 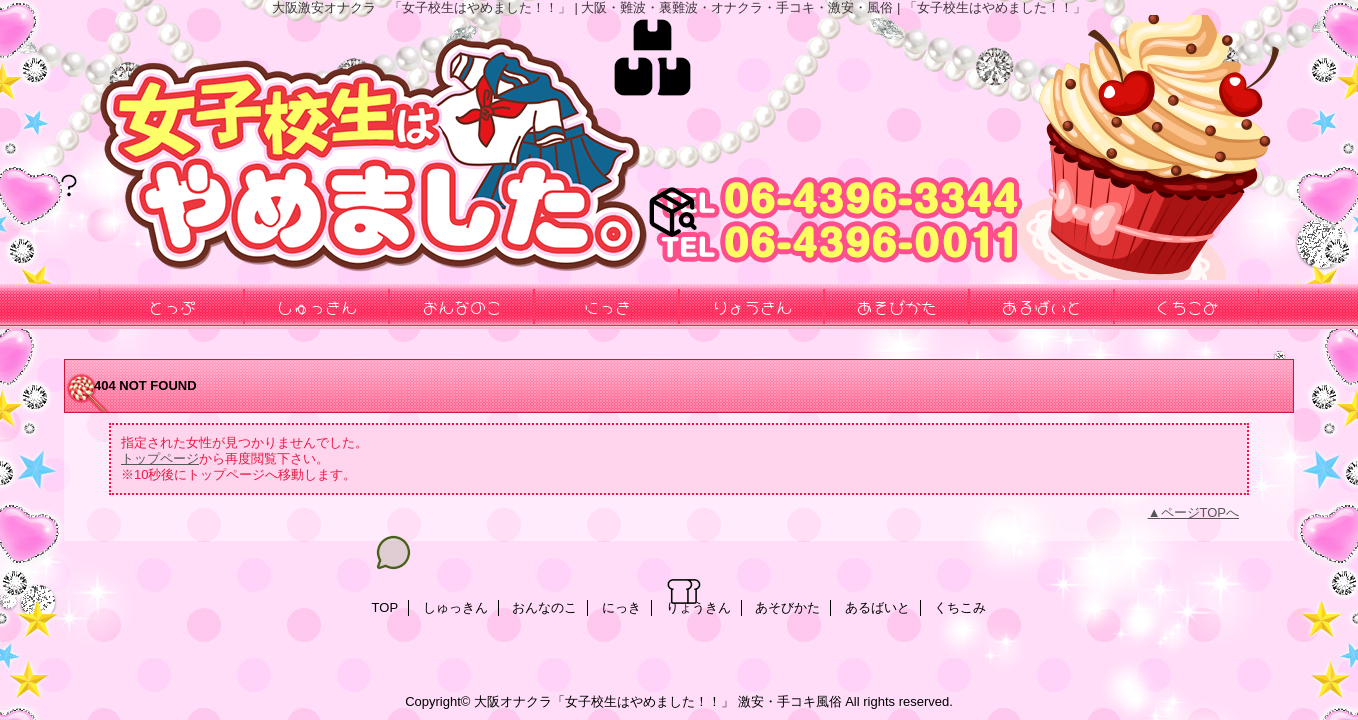 What do you see at coordinates (652, 57) in the screenshot?
I see `view inventory or stock items` at bounding box center [652, 57].